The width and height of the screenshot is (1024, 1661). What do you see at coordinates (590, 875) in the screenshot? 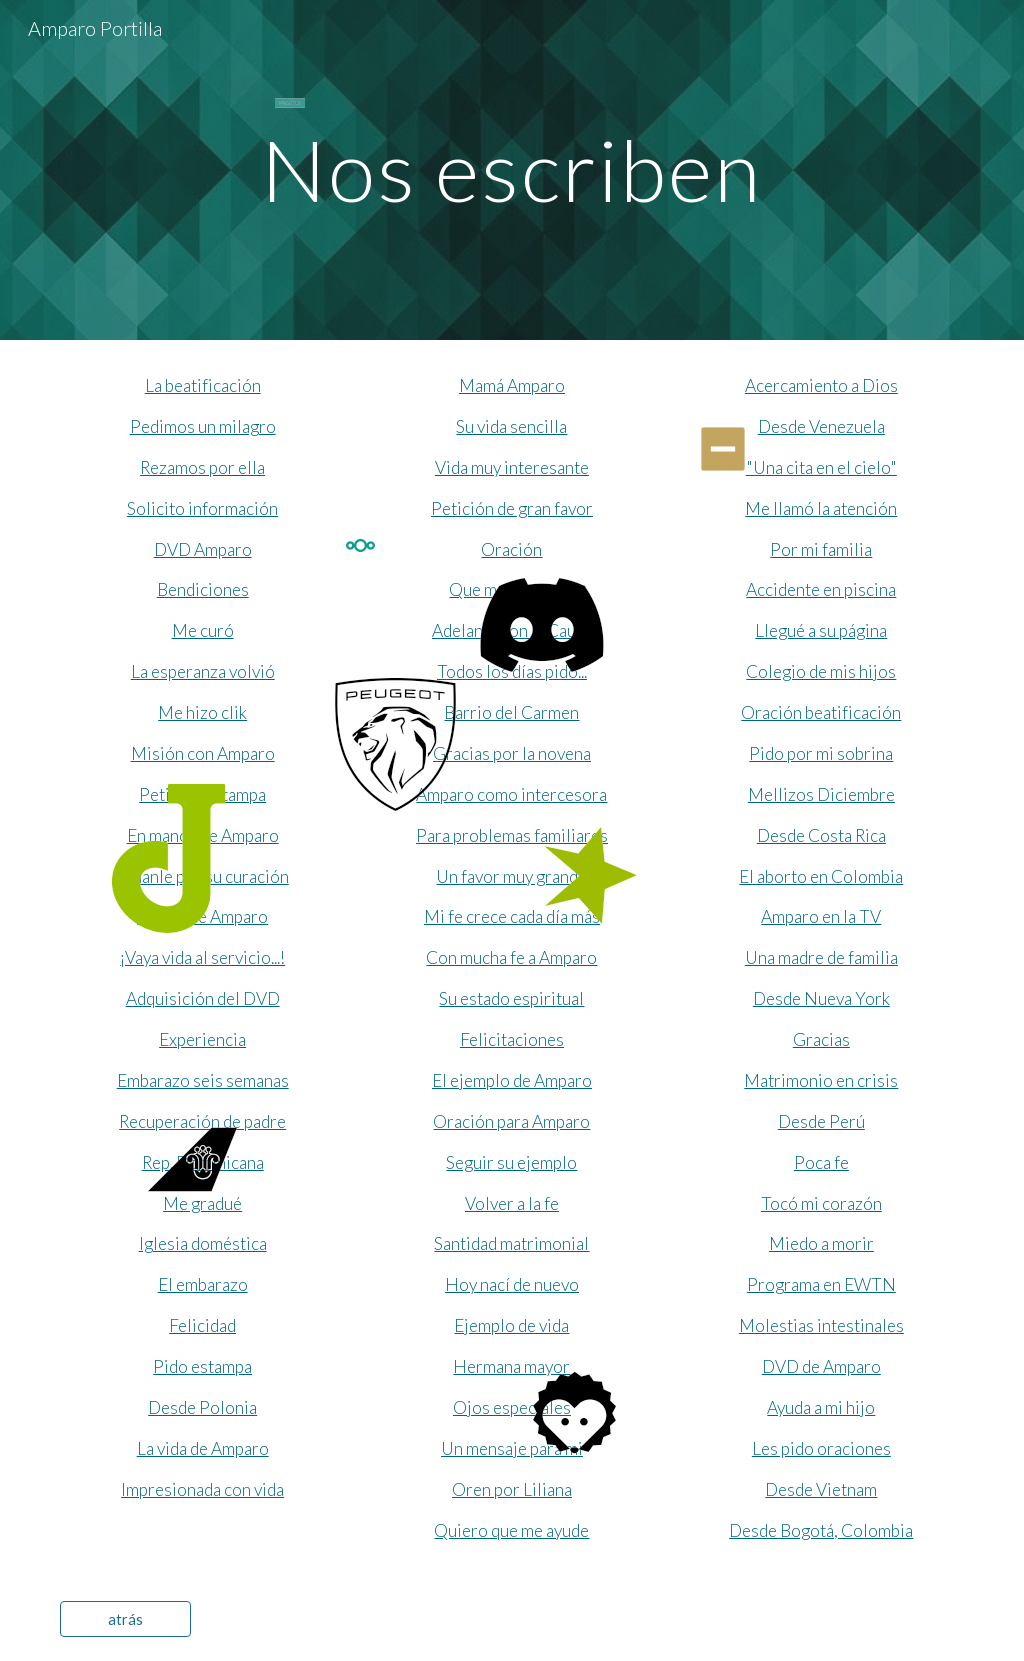
I see `open the Spreaker podcast platform` at bounding box center [590, 875].